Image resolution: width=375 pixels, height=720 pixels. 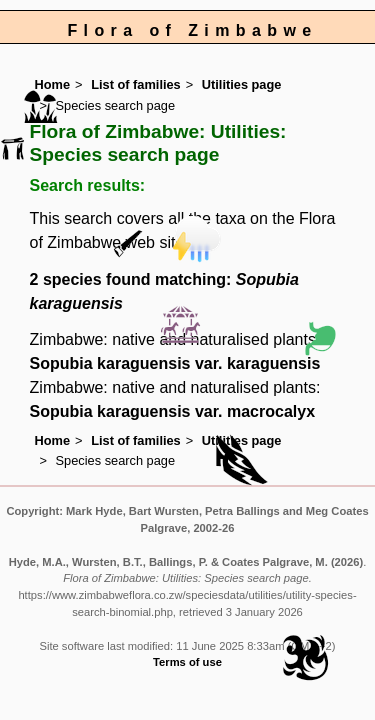 What do you see at coordinates (12, 148) in the screenshot?
I see `view ancient landmarks or historical sites` at bounding box center [12, 148].